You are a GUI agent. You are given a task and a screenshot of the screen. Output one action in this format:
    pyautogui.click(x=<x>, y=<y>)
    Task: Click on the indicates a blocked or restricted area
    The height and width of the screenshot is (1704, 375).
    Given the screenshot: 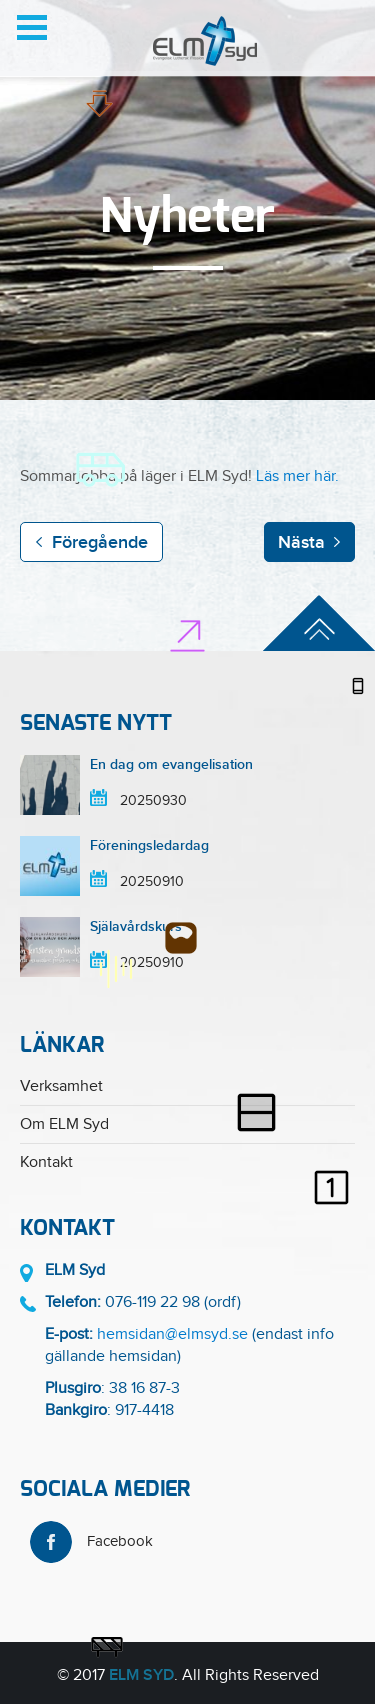 What is the action you would take?
    pyautogui.click(x=107, y=1646)
    